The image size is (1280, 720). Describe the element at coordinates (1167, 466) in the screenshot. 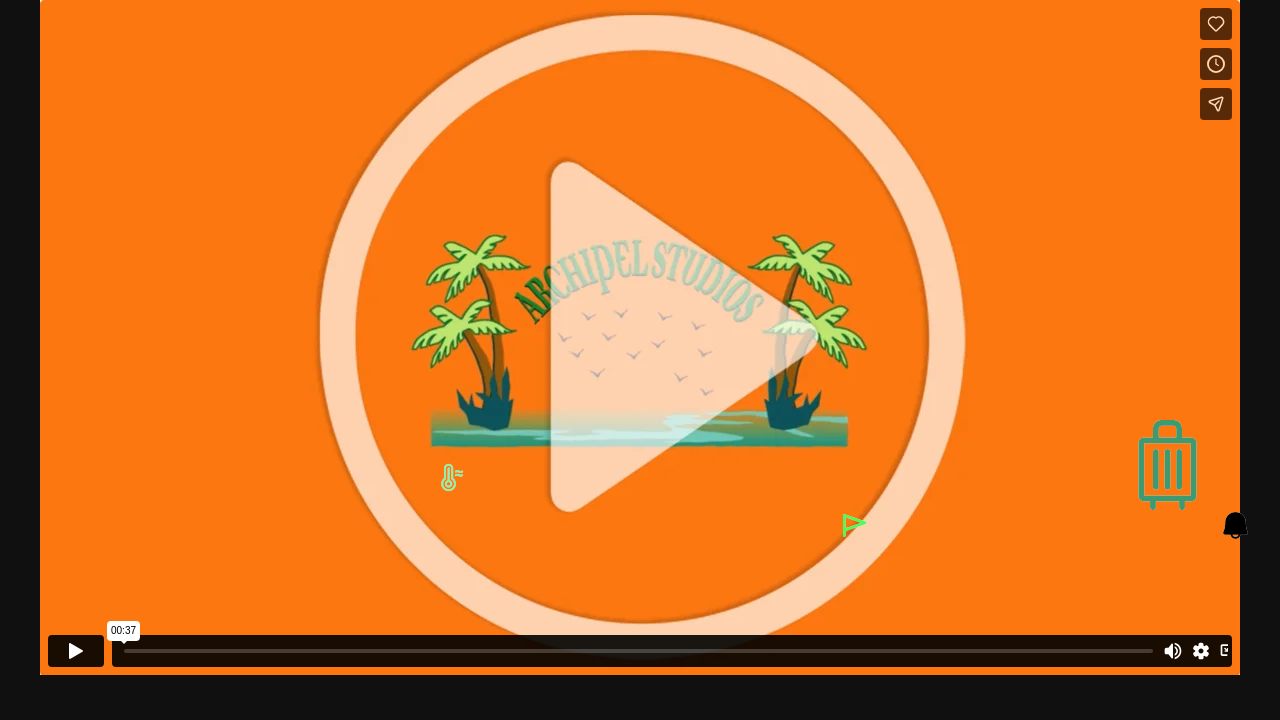

I see `access travel or trip planning features` at that location.